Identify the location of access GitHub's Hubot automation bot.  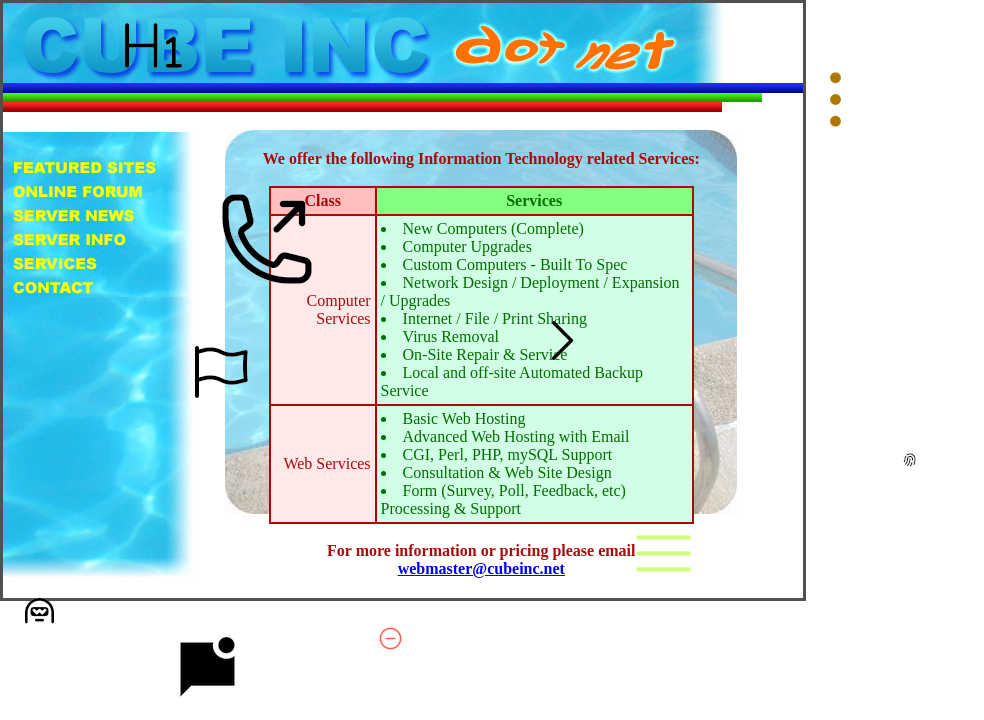
(39, 612).